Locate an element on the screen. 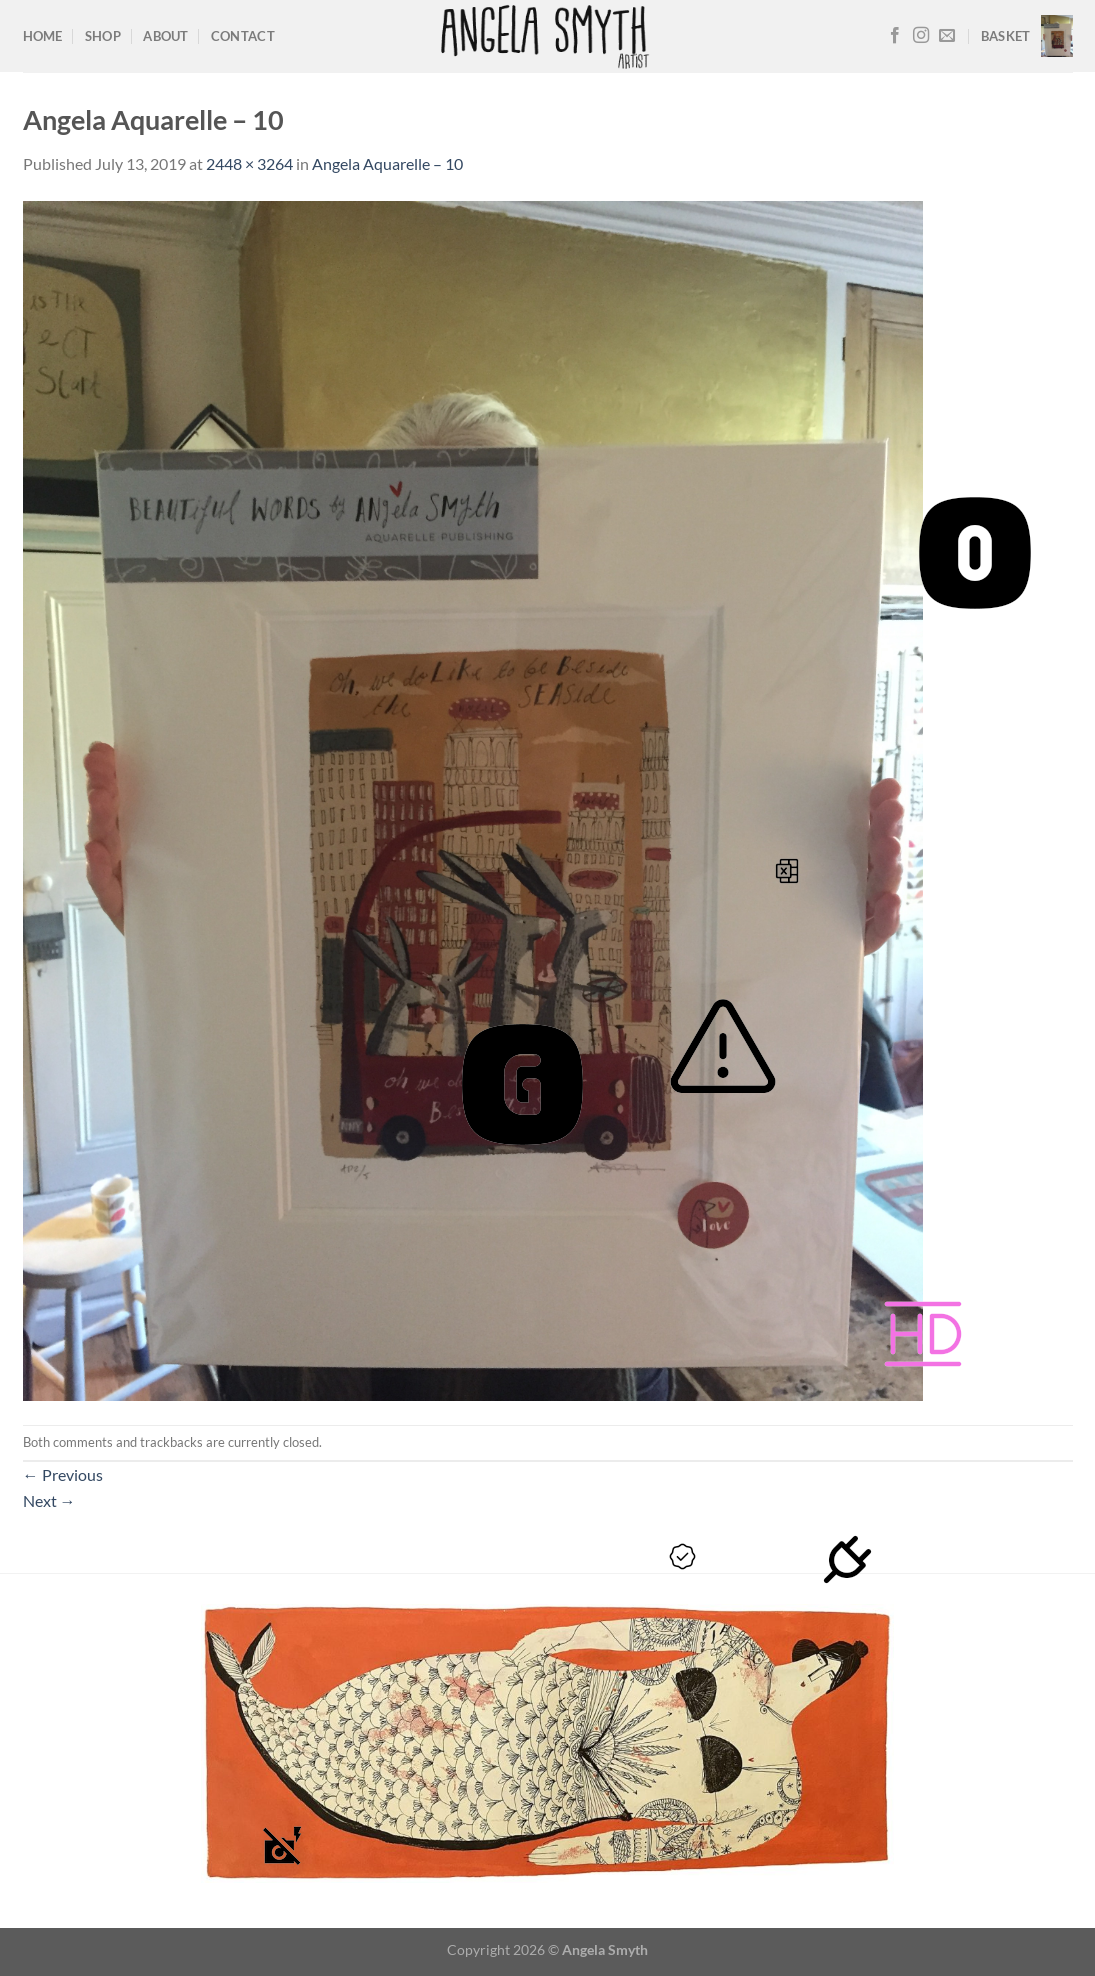 The image size is (1095, 1976). indicates high-definition video quality is located at coordinates (923, 1334).